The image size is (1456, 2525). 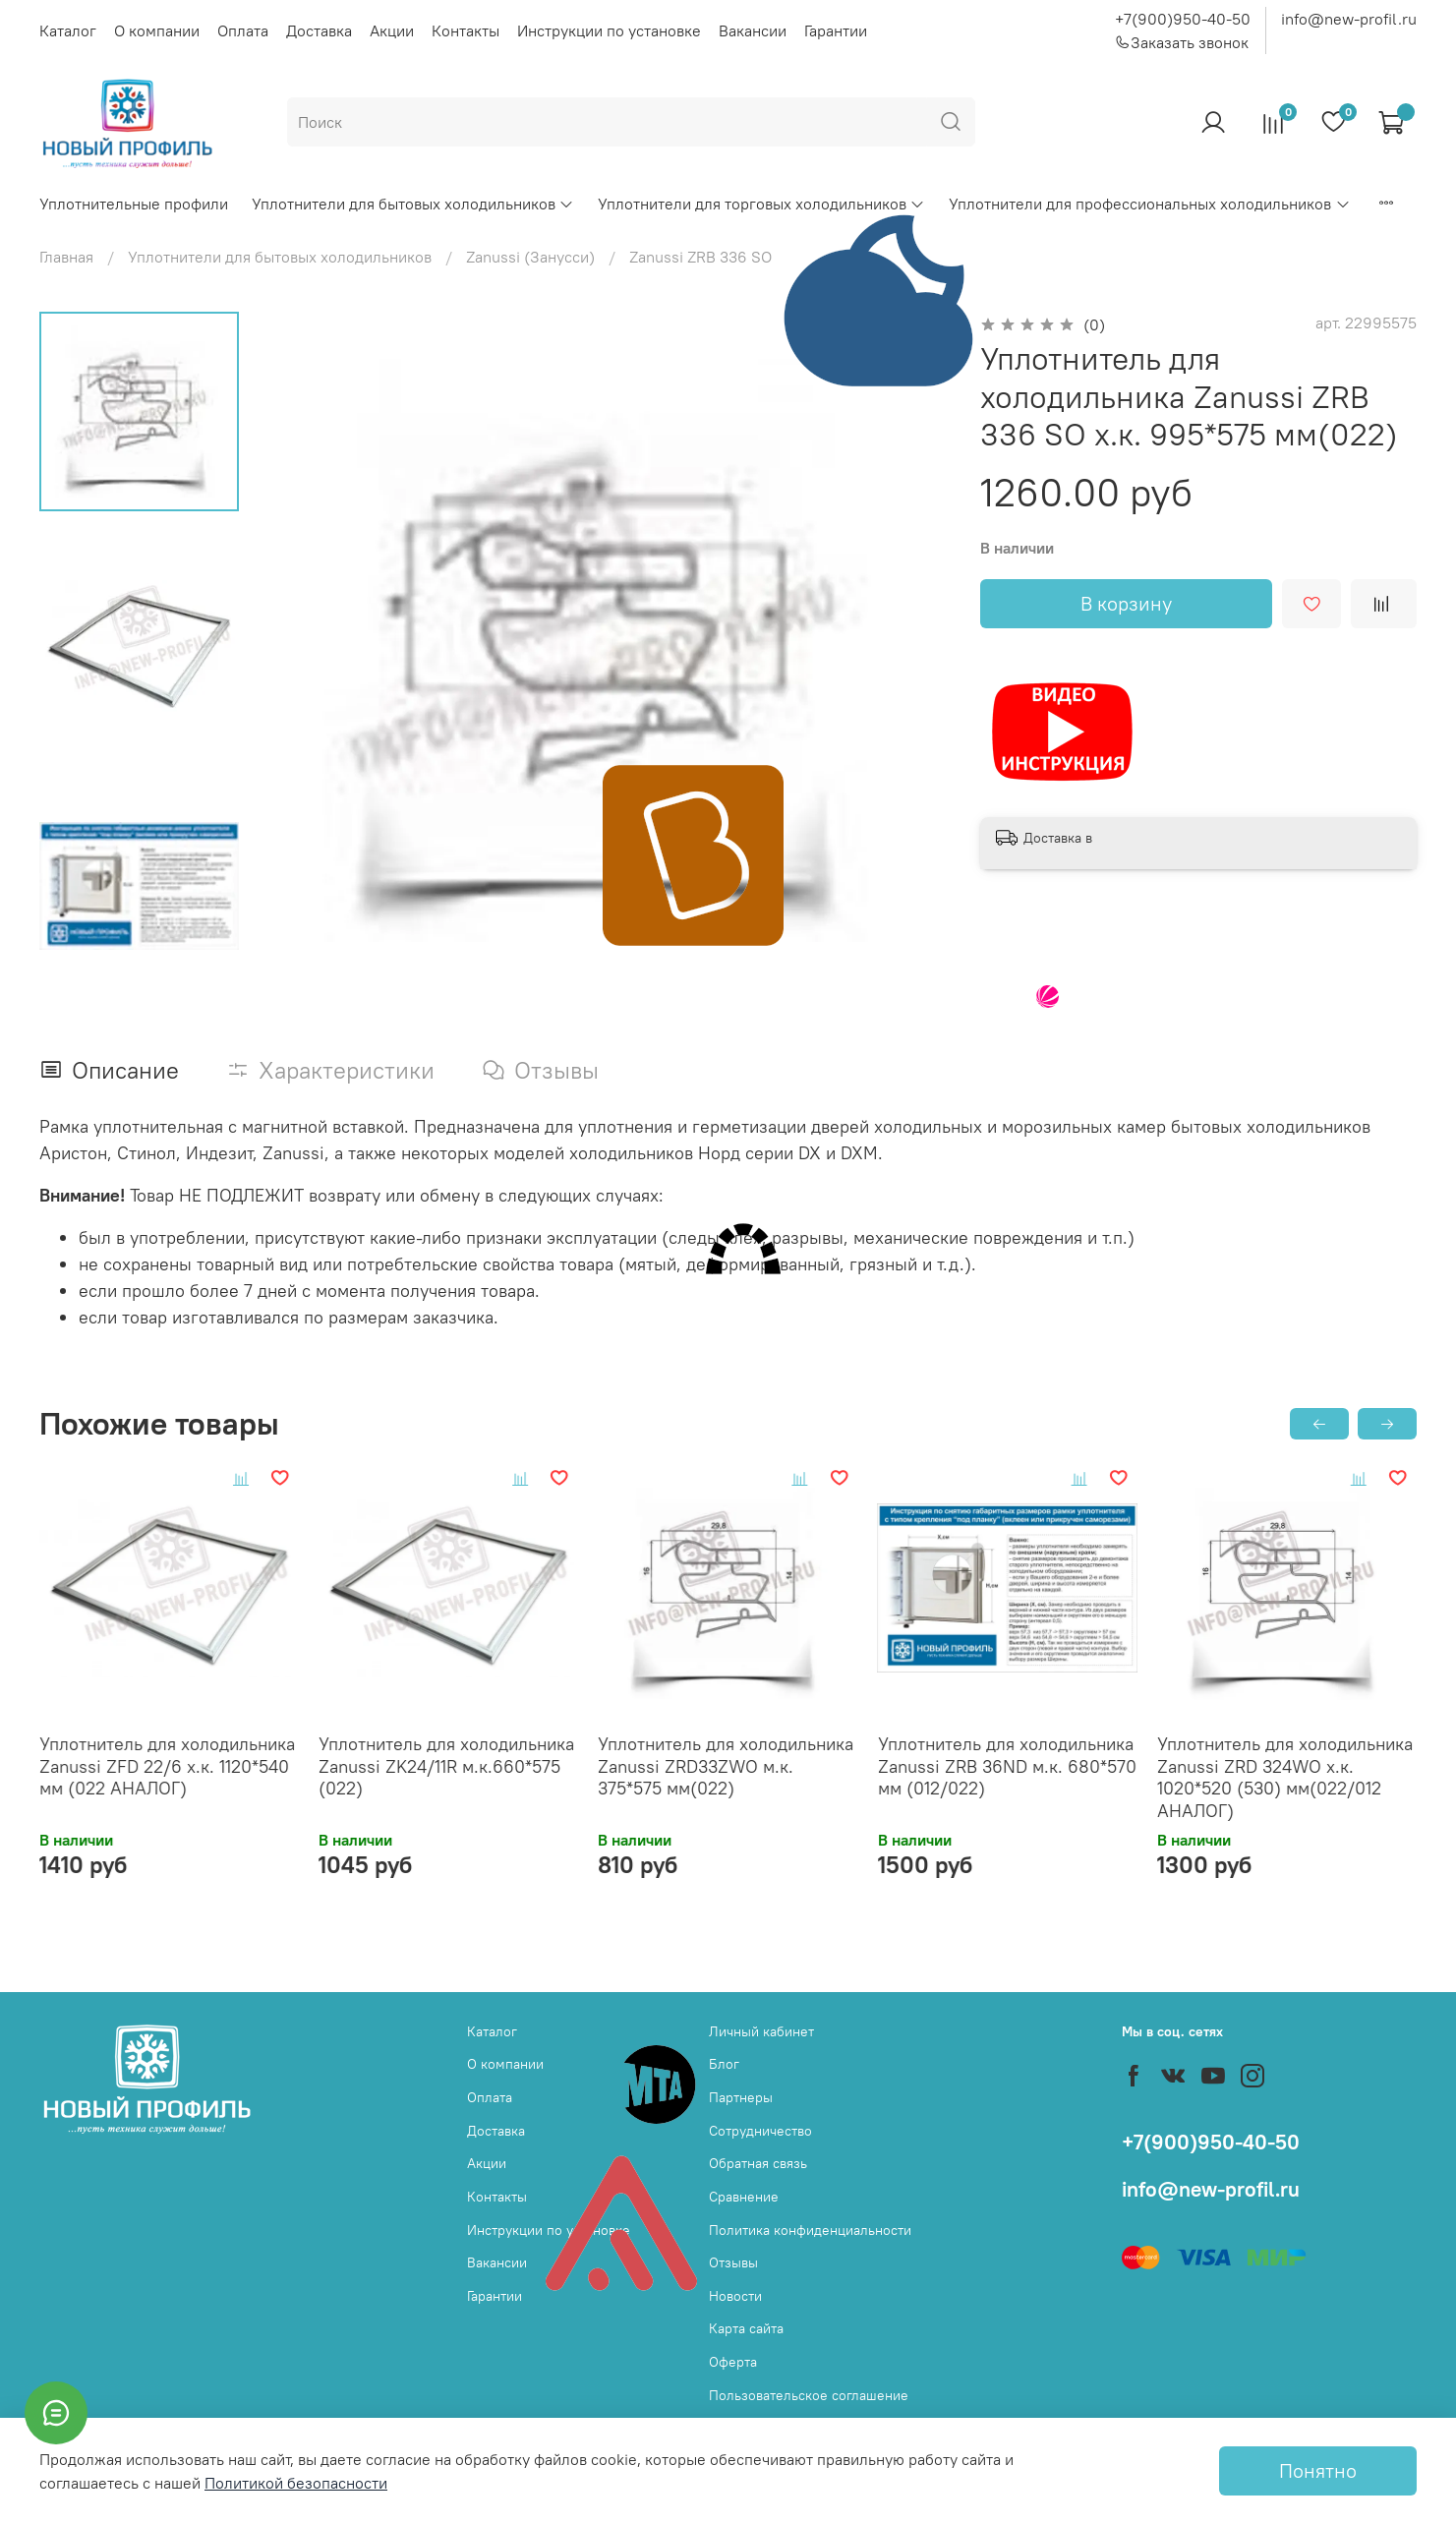 What do you see at coordinates (660, 2085) in the screenshot?
I see `Metropolitan Transportation Authority (MTA) logo` at bounding box center [660, 2085].